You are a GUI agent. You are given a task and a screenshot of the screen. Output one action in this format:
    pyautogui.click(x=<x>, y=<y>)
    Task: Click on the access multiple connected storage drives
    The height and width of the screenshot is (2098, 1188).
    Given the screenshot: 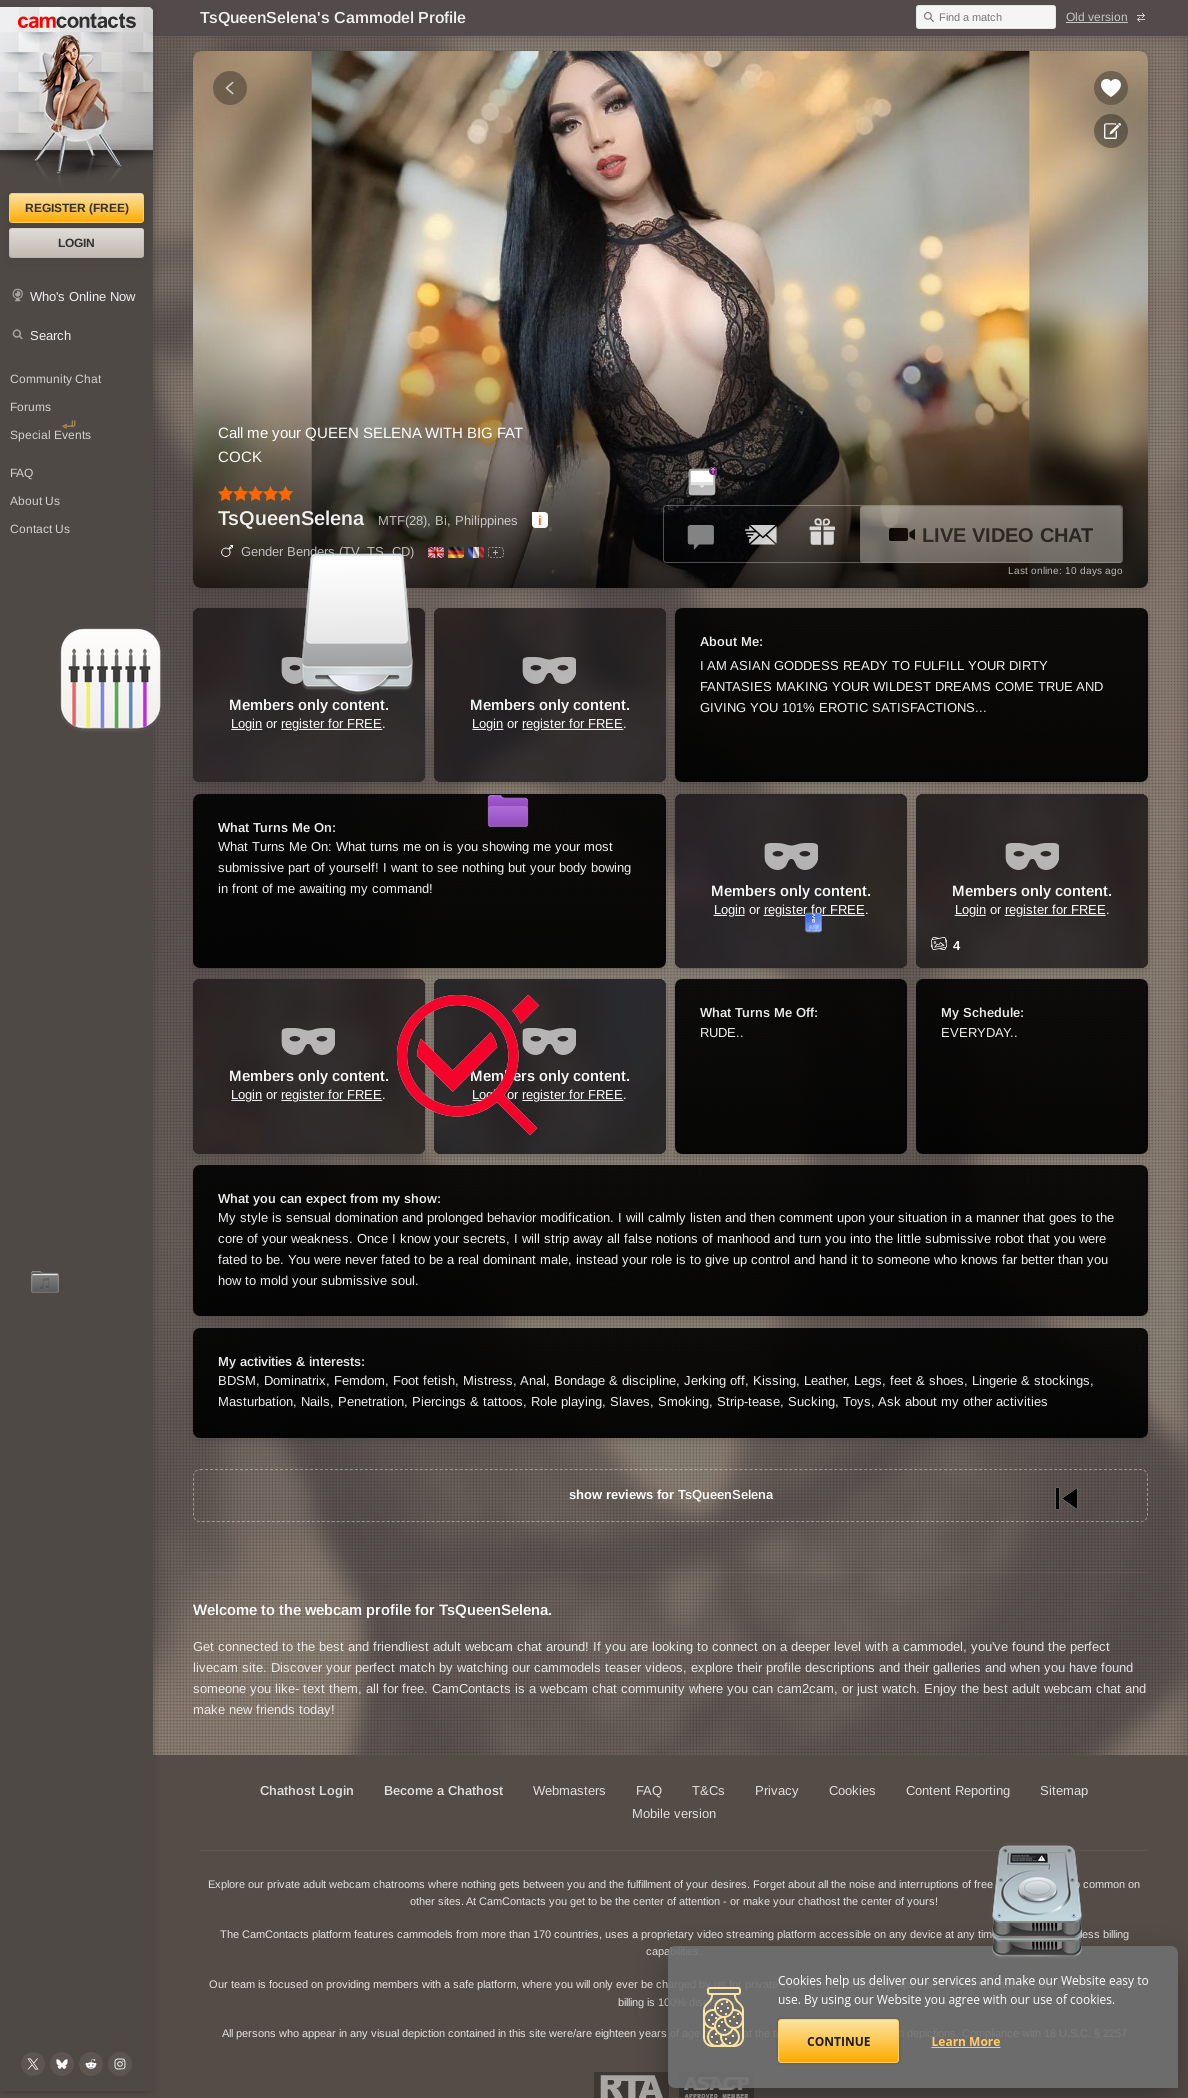 What is the action you would take?
    pyautogui.click(x=1037, y=1902)
    